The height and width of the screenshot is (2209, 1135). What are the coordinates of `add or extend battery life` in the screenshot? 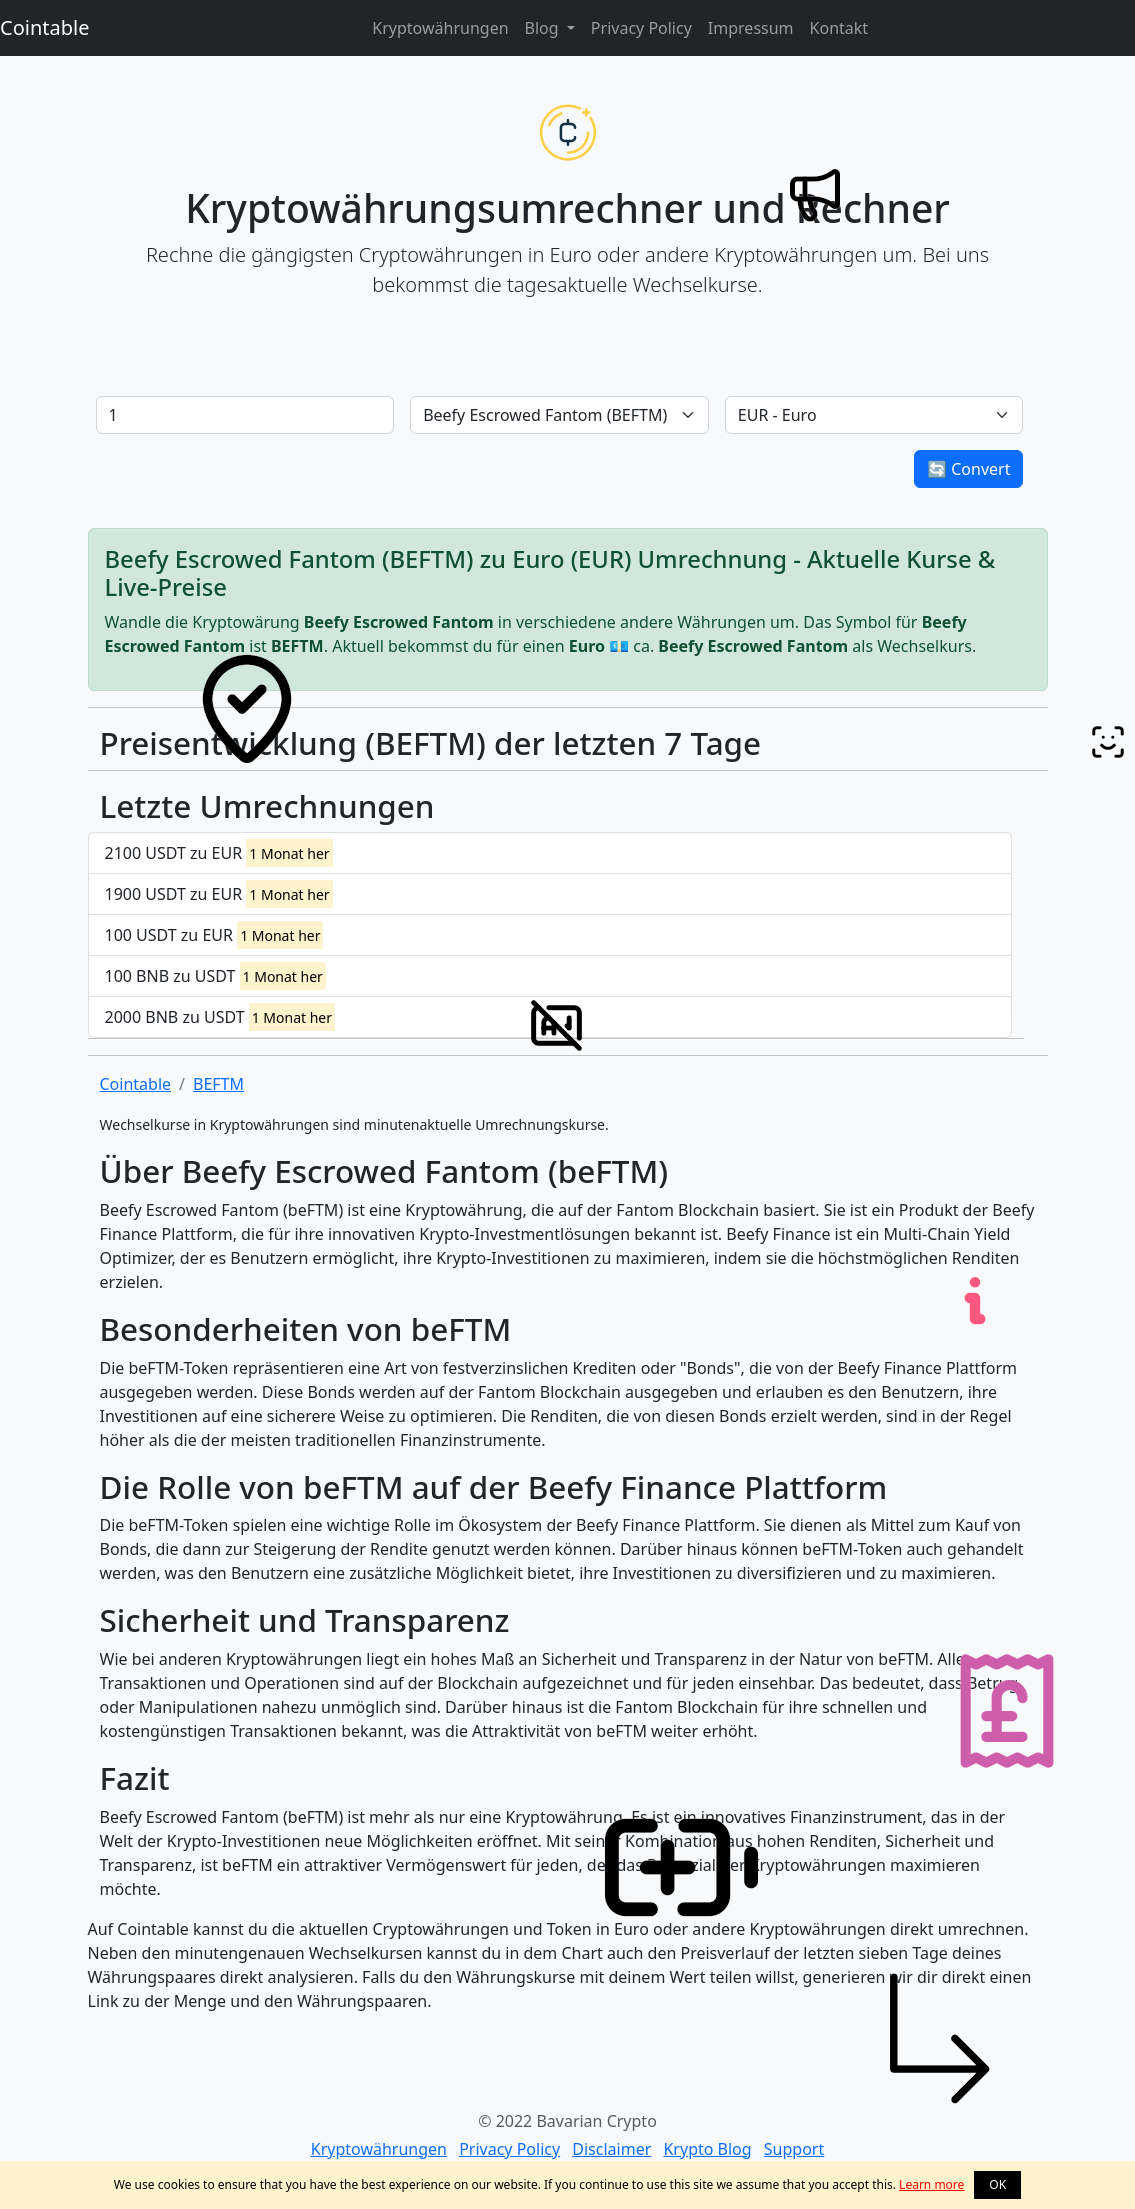 It's located at (681, 1867).